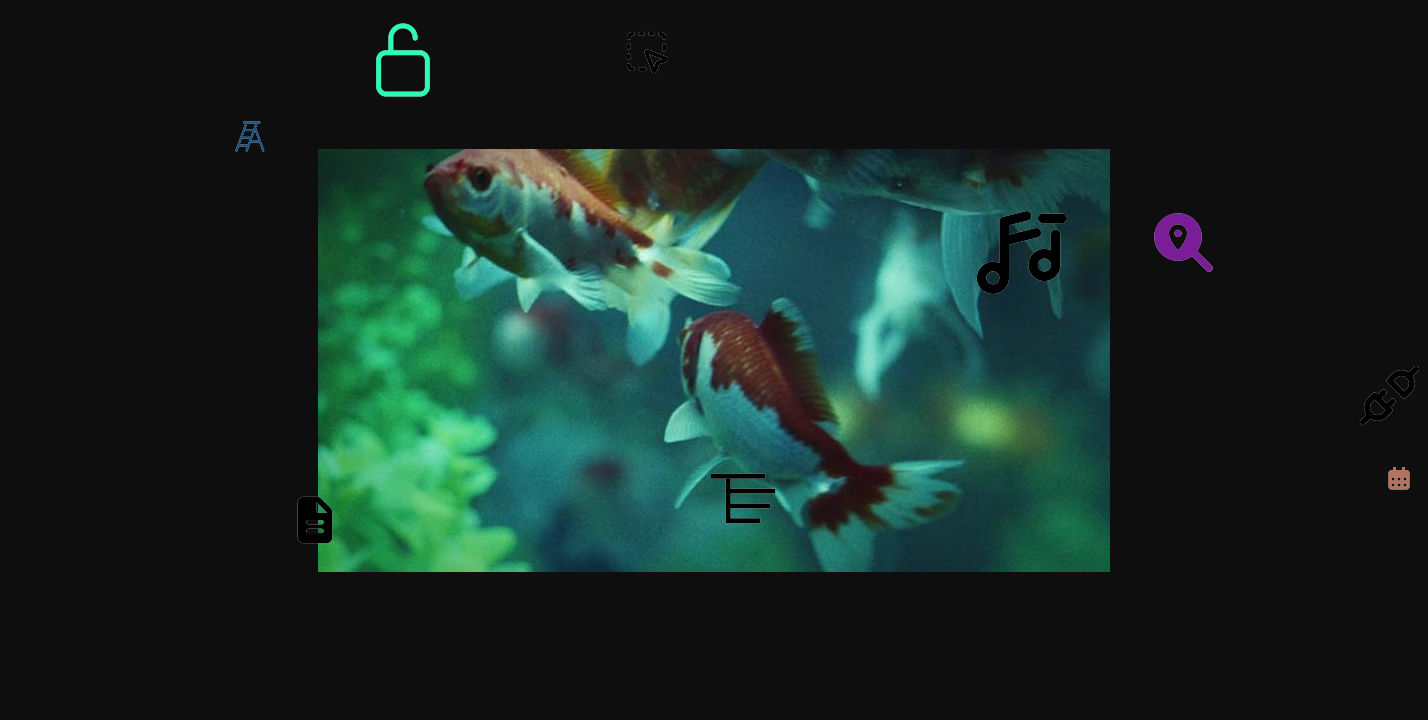  I want to click on view calendar with scheduled events, so click(1399, 479).